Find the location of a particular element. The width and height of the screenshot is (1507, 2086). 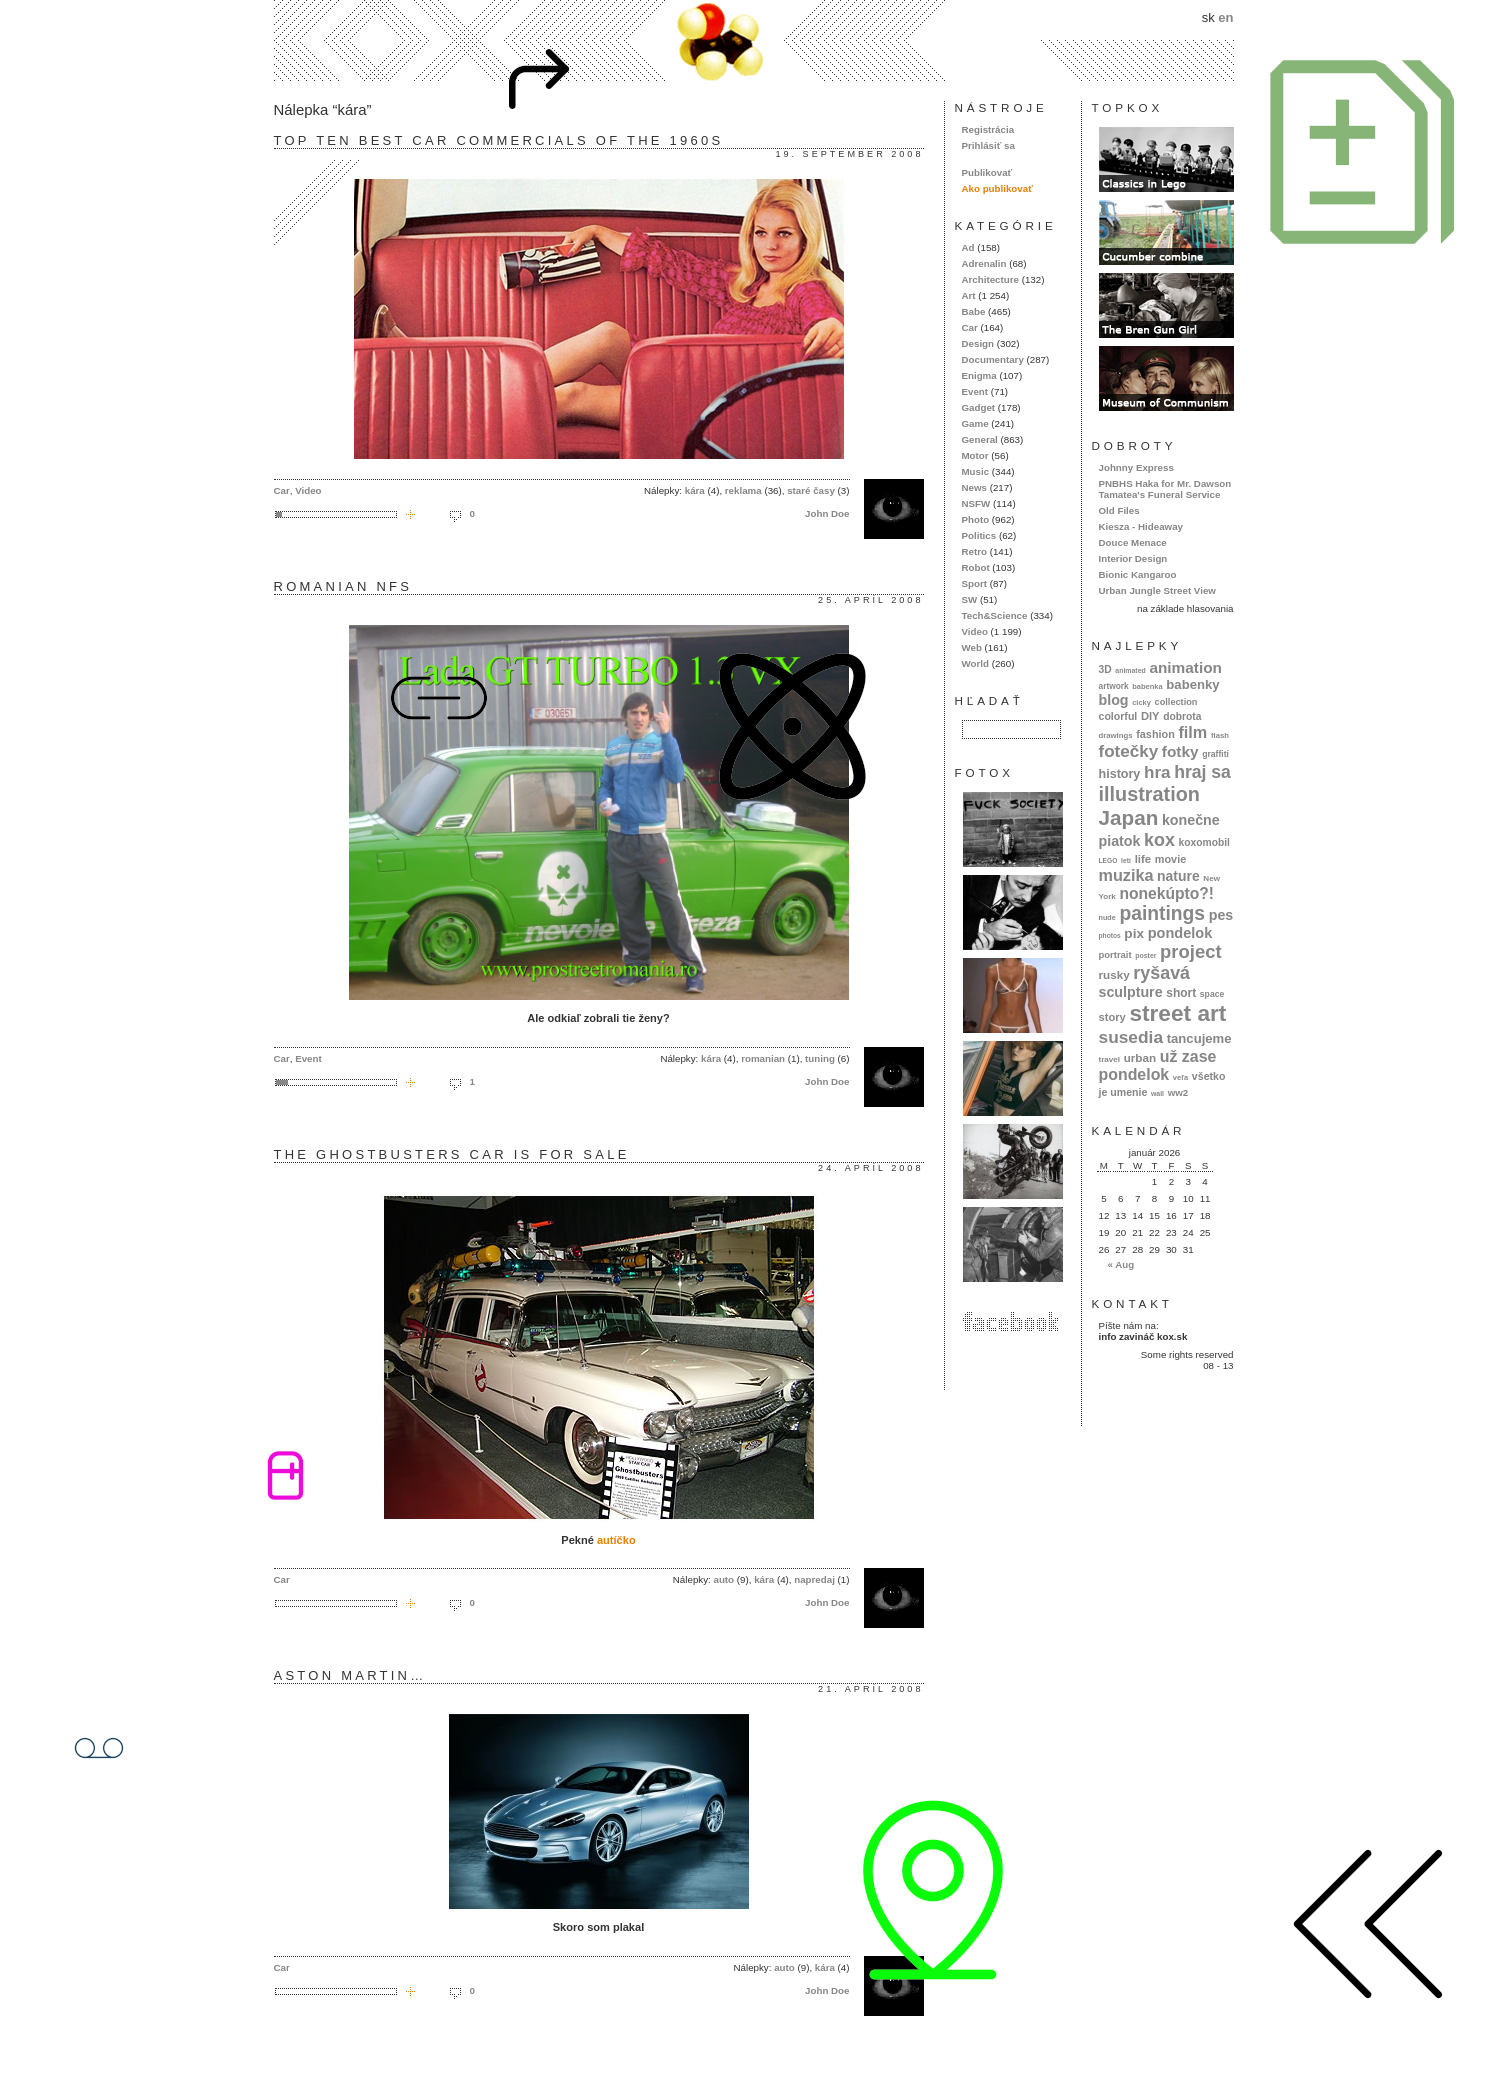

view location on map is located at coordinates (933, 1890).